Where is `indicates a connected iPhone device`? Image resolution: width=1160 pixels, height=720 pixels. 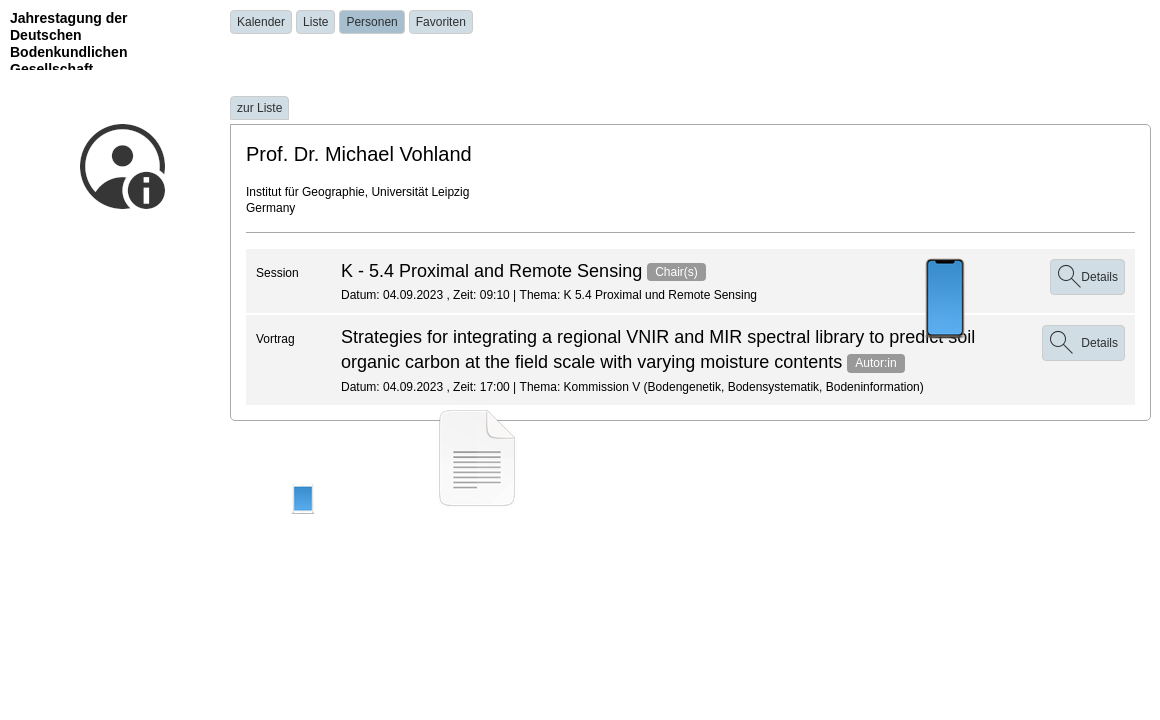
indicates a connected iPhone device is located at coordinates (945, 299).